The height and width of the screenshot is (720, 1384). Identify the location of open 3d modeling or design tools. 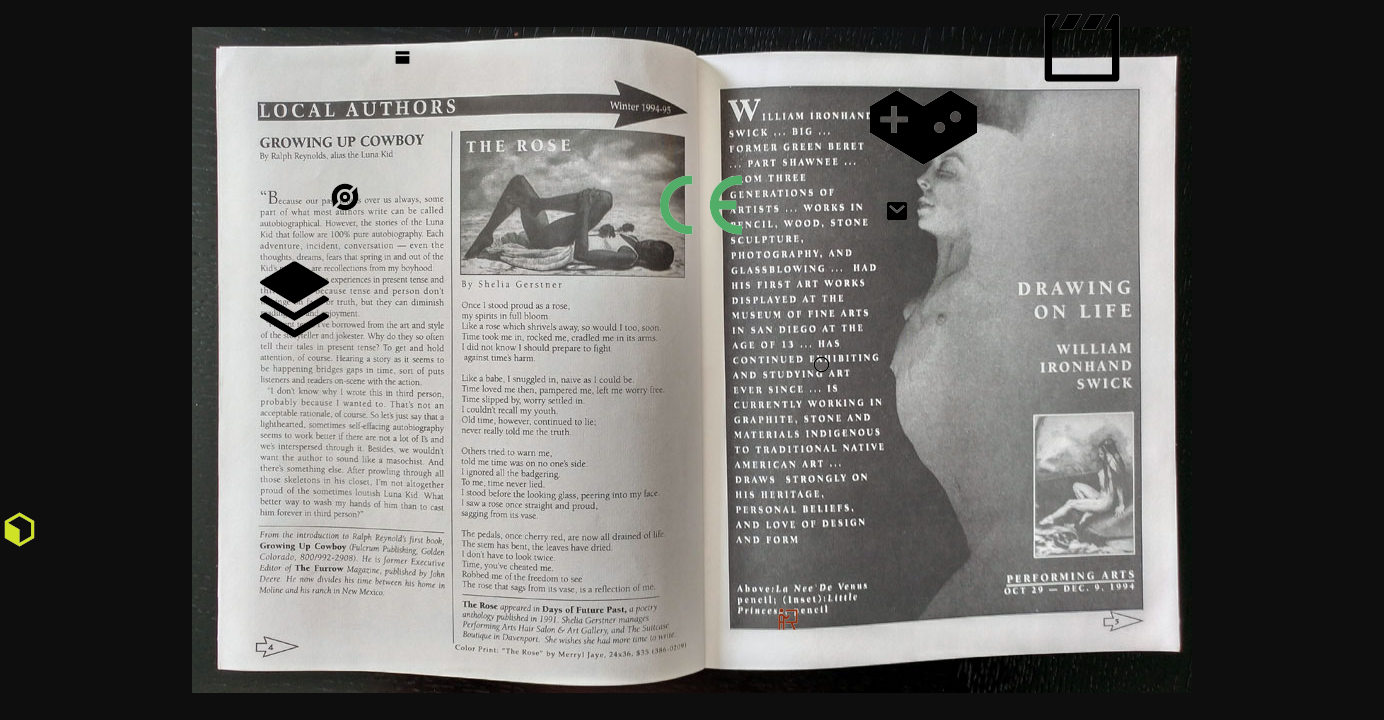
(19, 529).